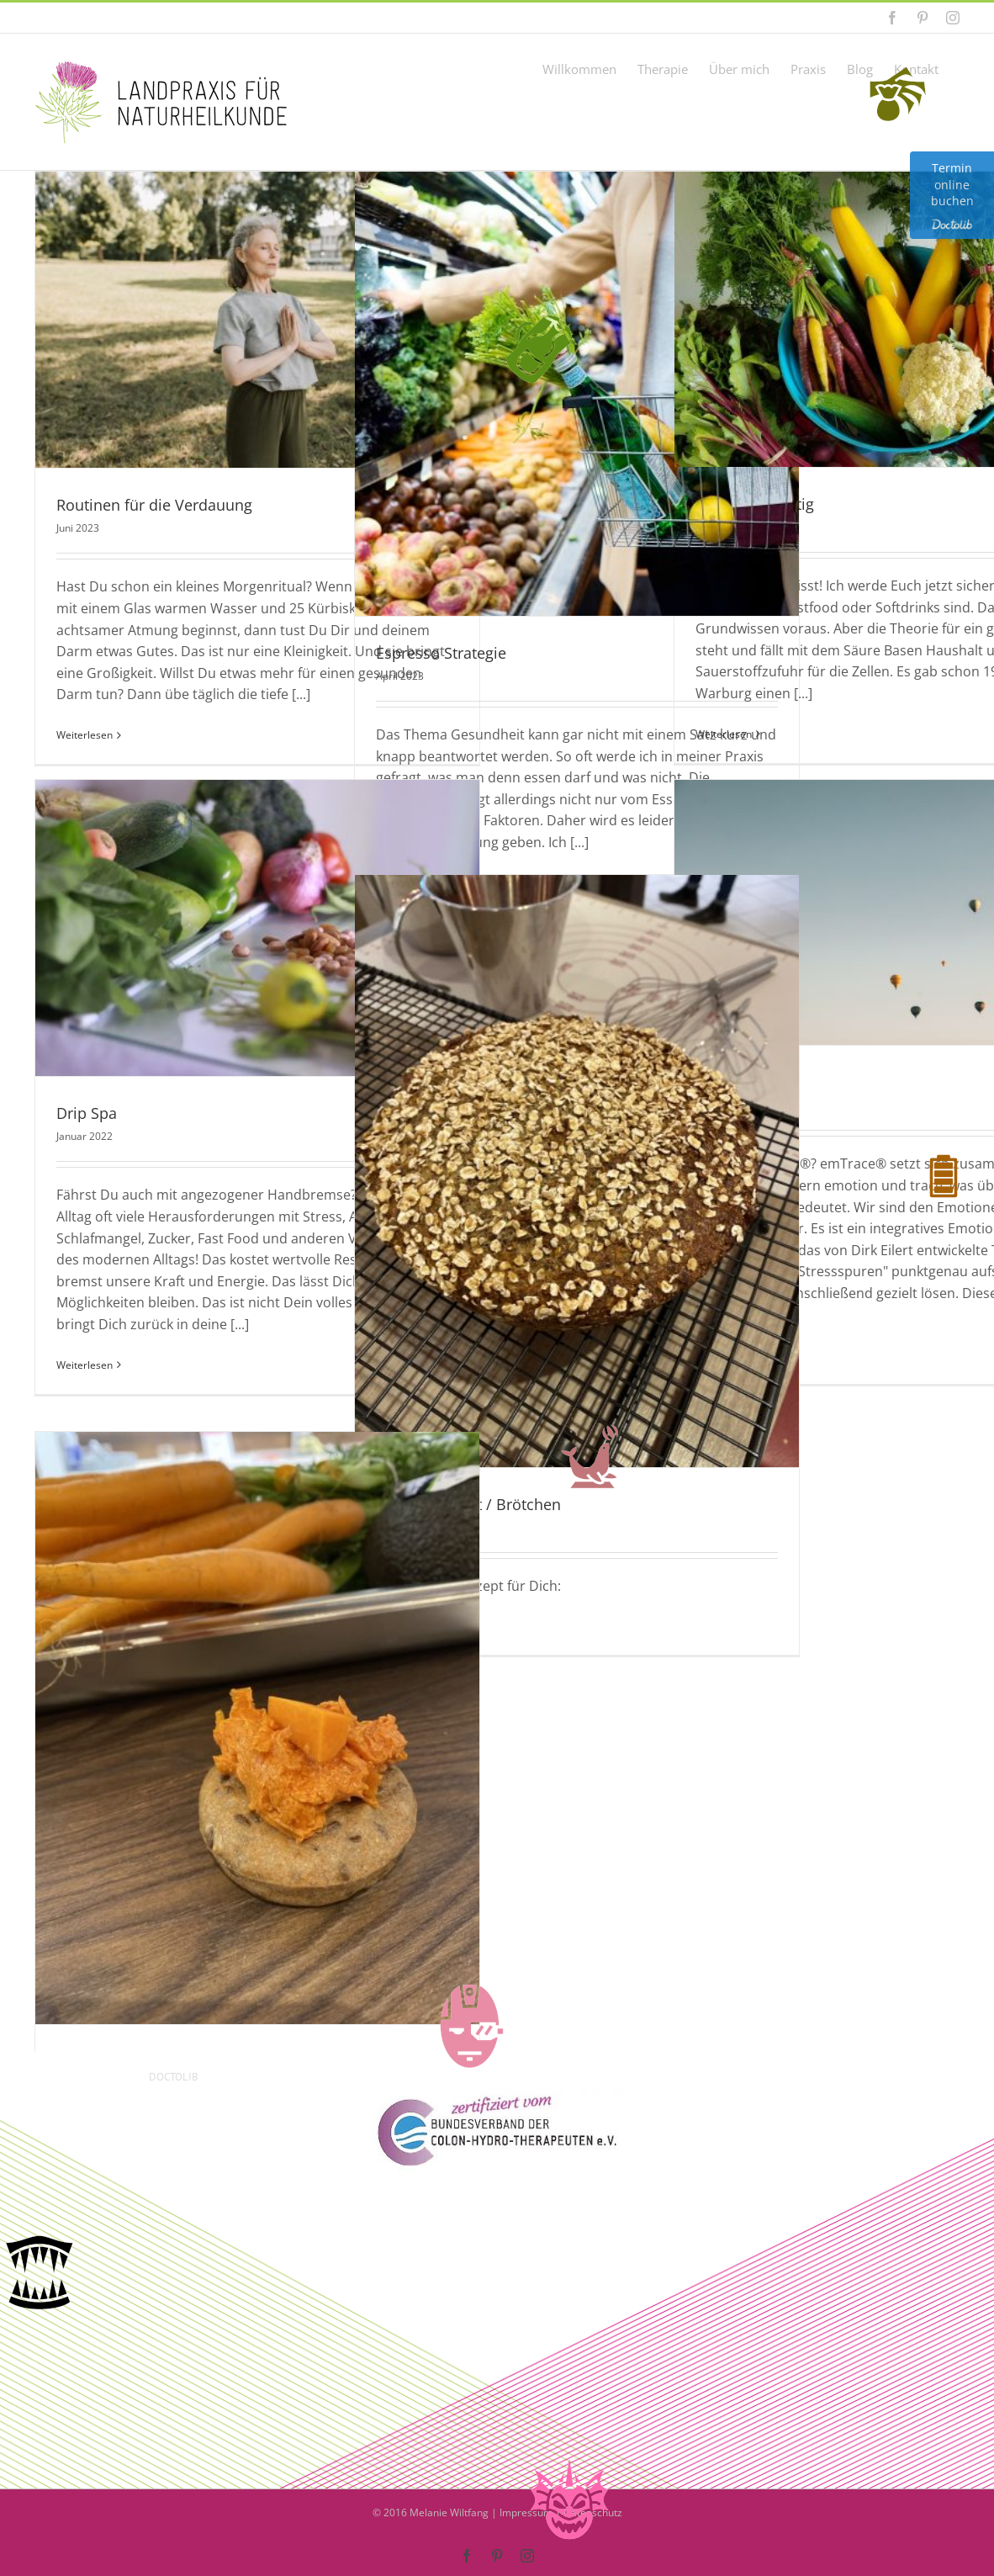  What do you see at coordinates (592, 1455) in the screenshot?
I see `decorative icon representing circus or entertainment games` at bounding box center [592, 1455].